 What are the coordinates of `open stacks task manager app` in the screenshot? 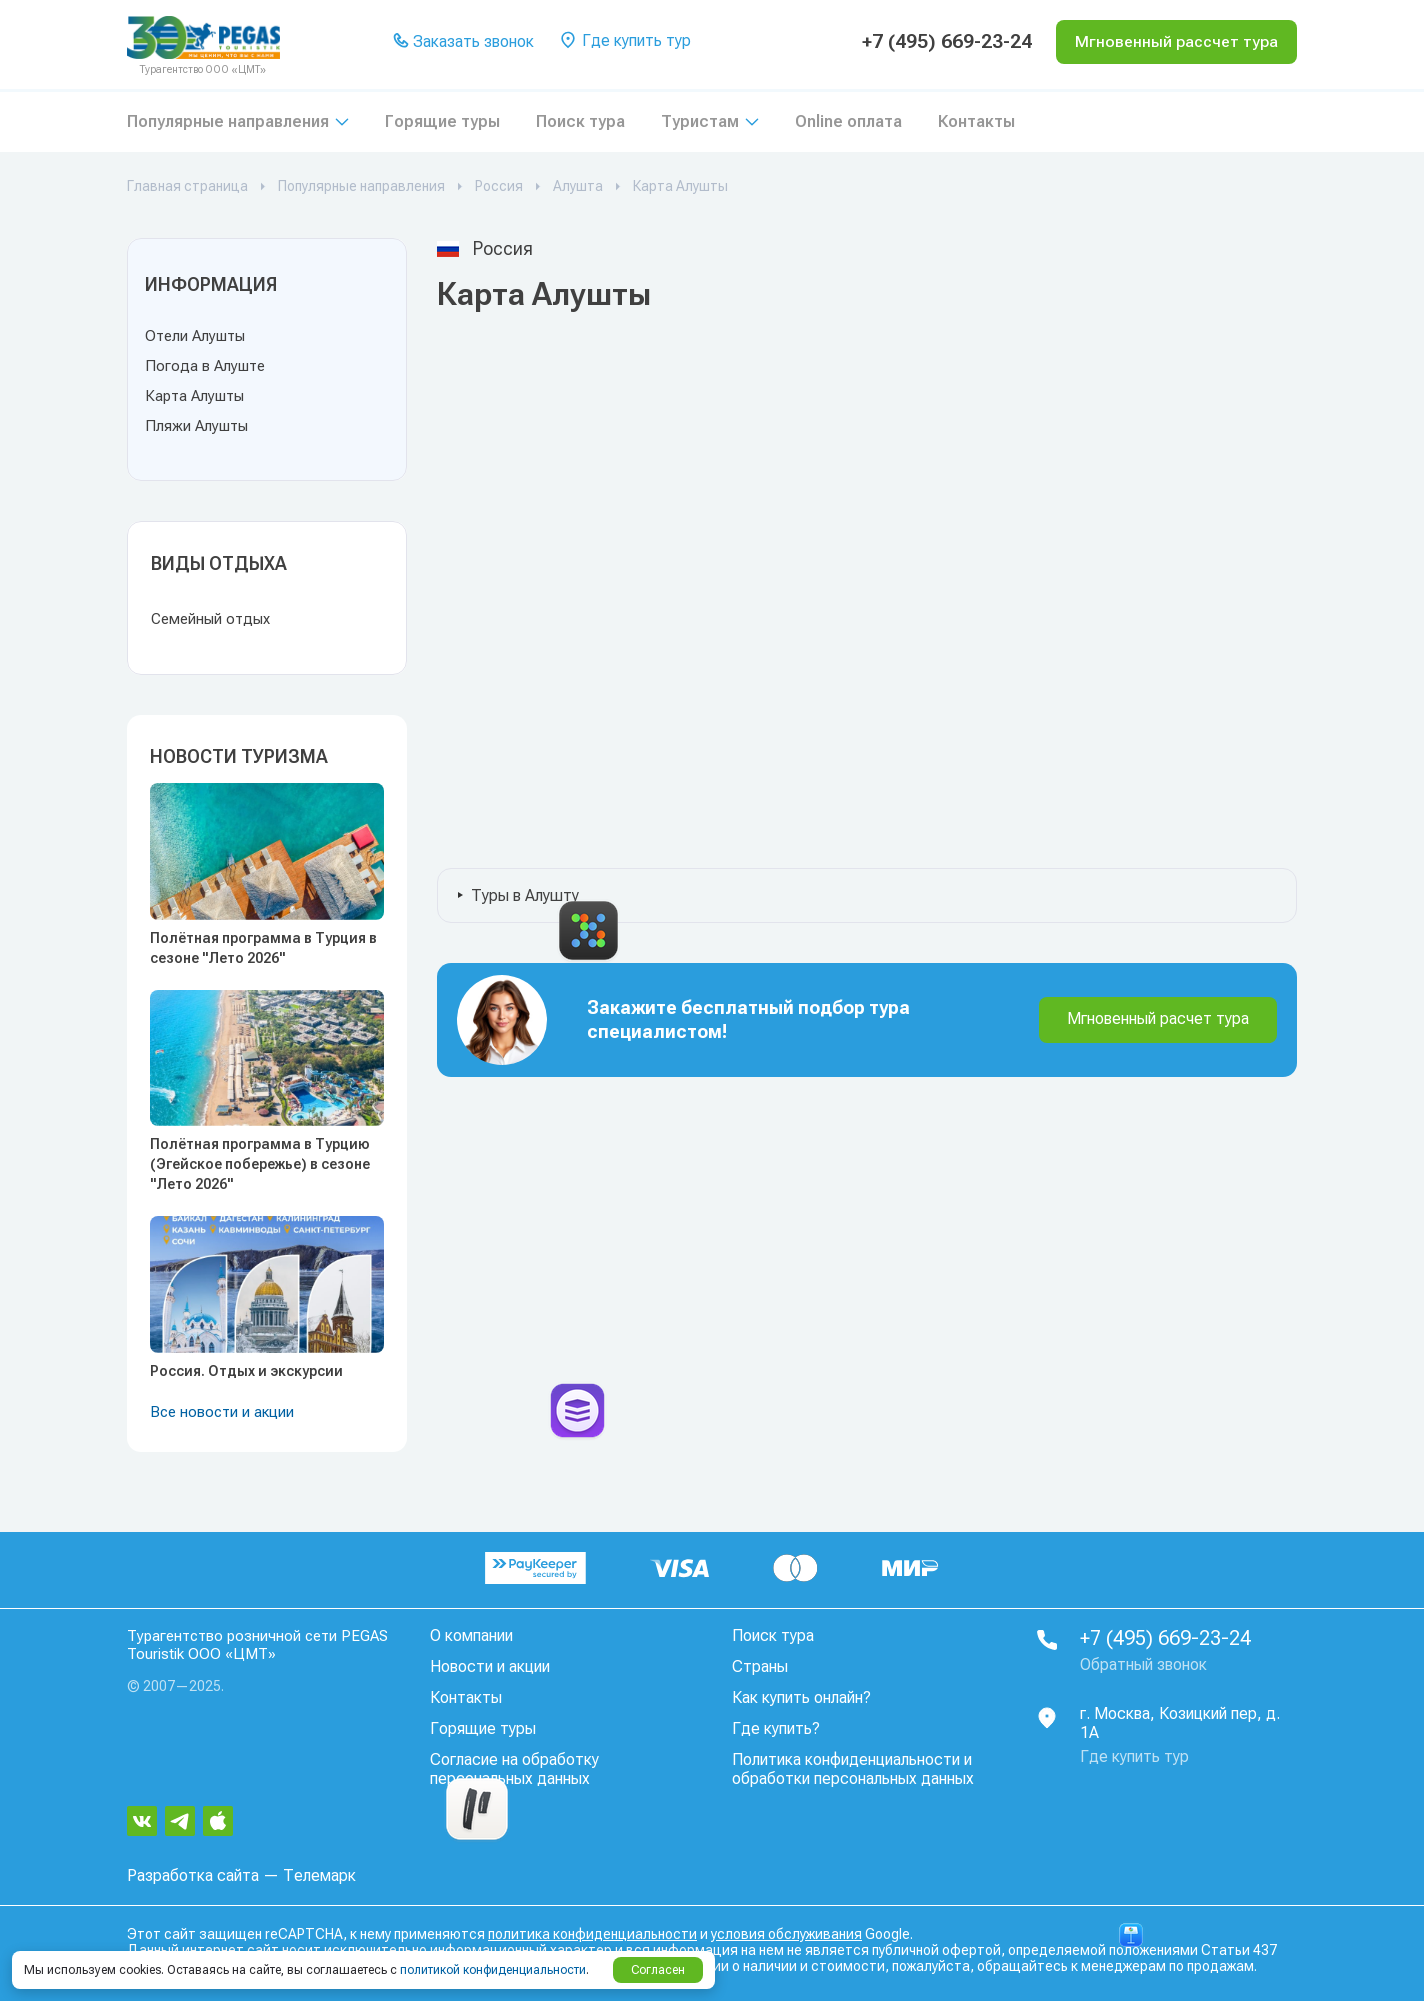 It's located at (477, 1809).